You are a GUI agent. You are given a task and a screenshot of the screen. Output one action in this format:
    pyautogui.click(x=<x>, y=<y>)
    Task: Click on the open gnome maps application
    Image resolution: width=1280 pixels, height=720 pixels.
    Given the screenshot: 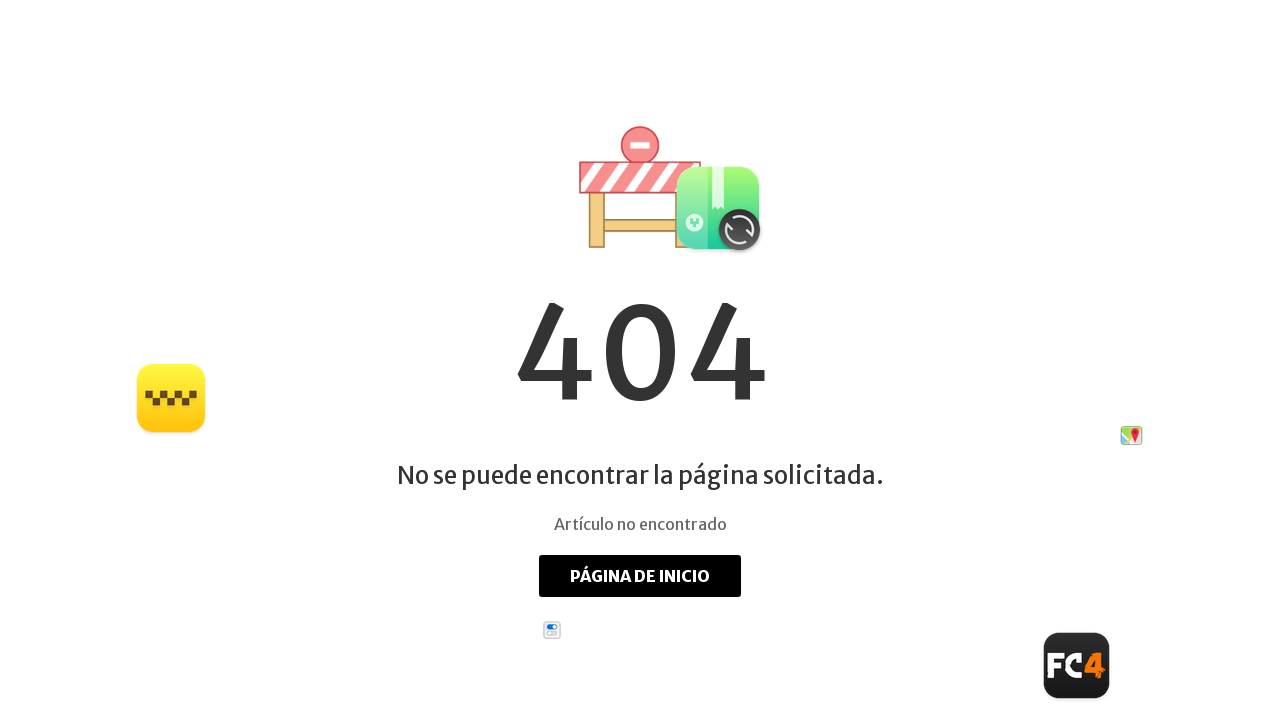 What is the action you would take?
    pyautogui.click(x=1131, y=435)
    